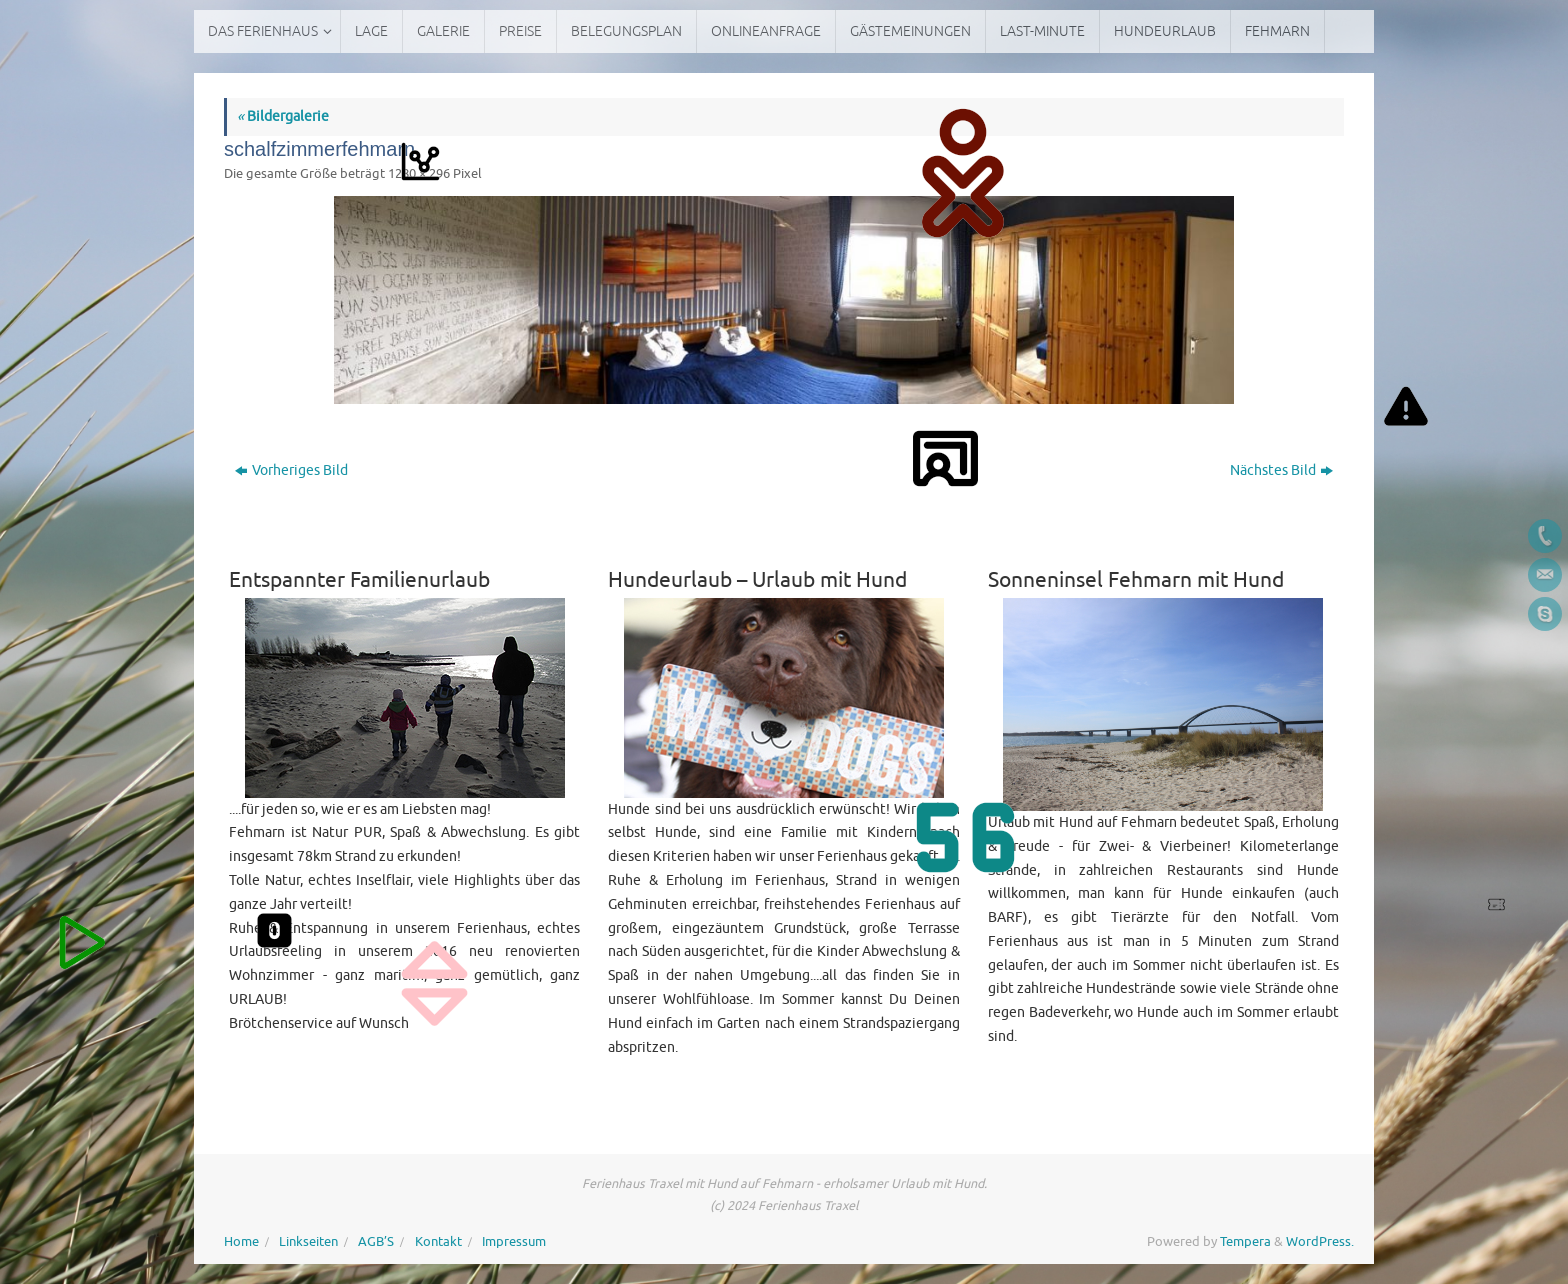 This screenshot has height=1284, width=1568. I want to click on open sugarizer learning platform, so click(963, 173).